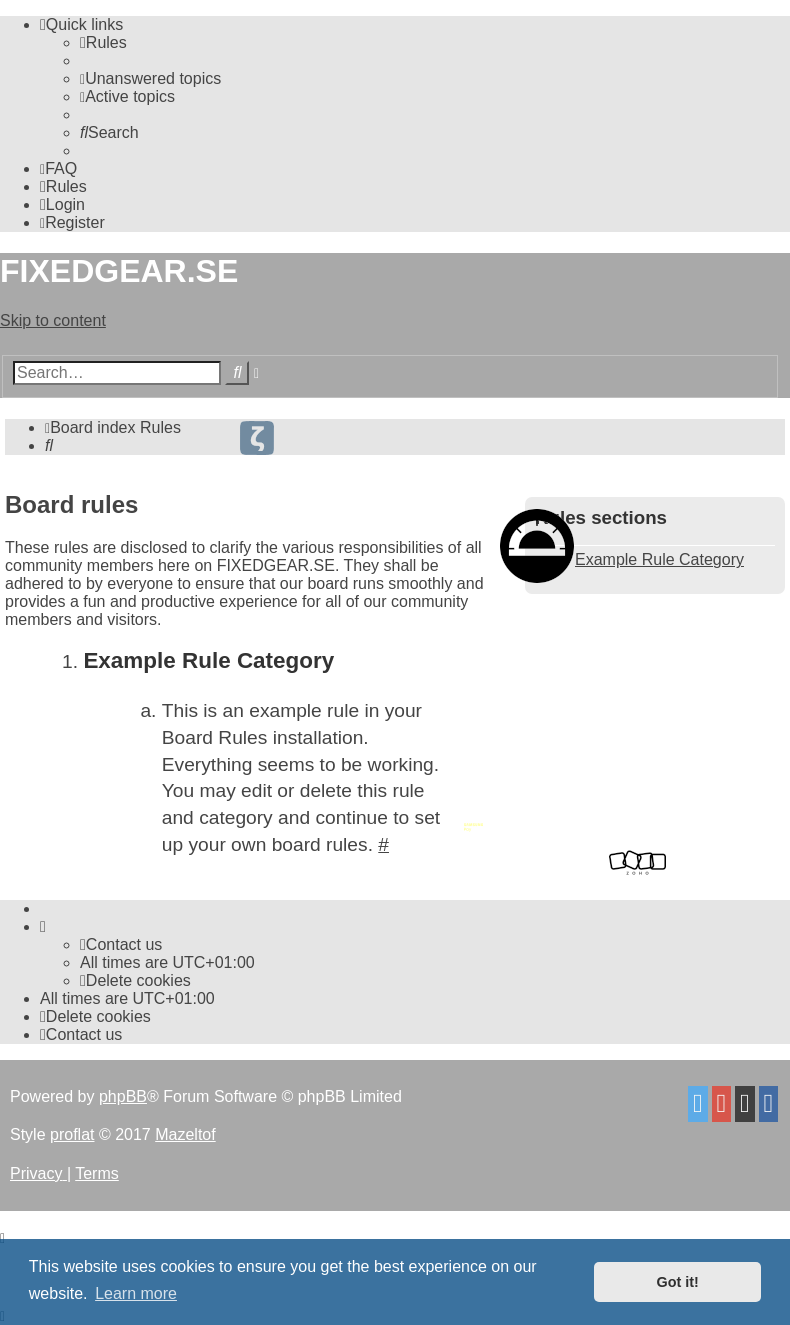 The width and height of the screenshot is (790, 1325). What do you see at coordinates (637, 862) in the screenshot?
I see `open zoho app or service` at bounding box center [637, 862].